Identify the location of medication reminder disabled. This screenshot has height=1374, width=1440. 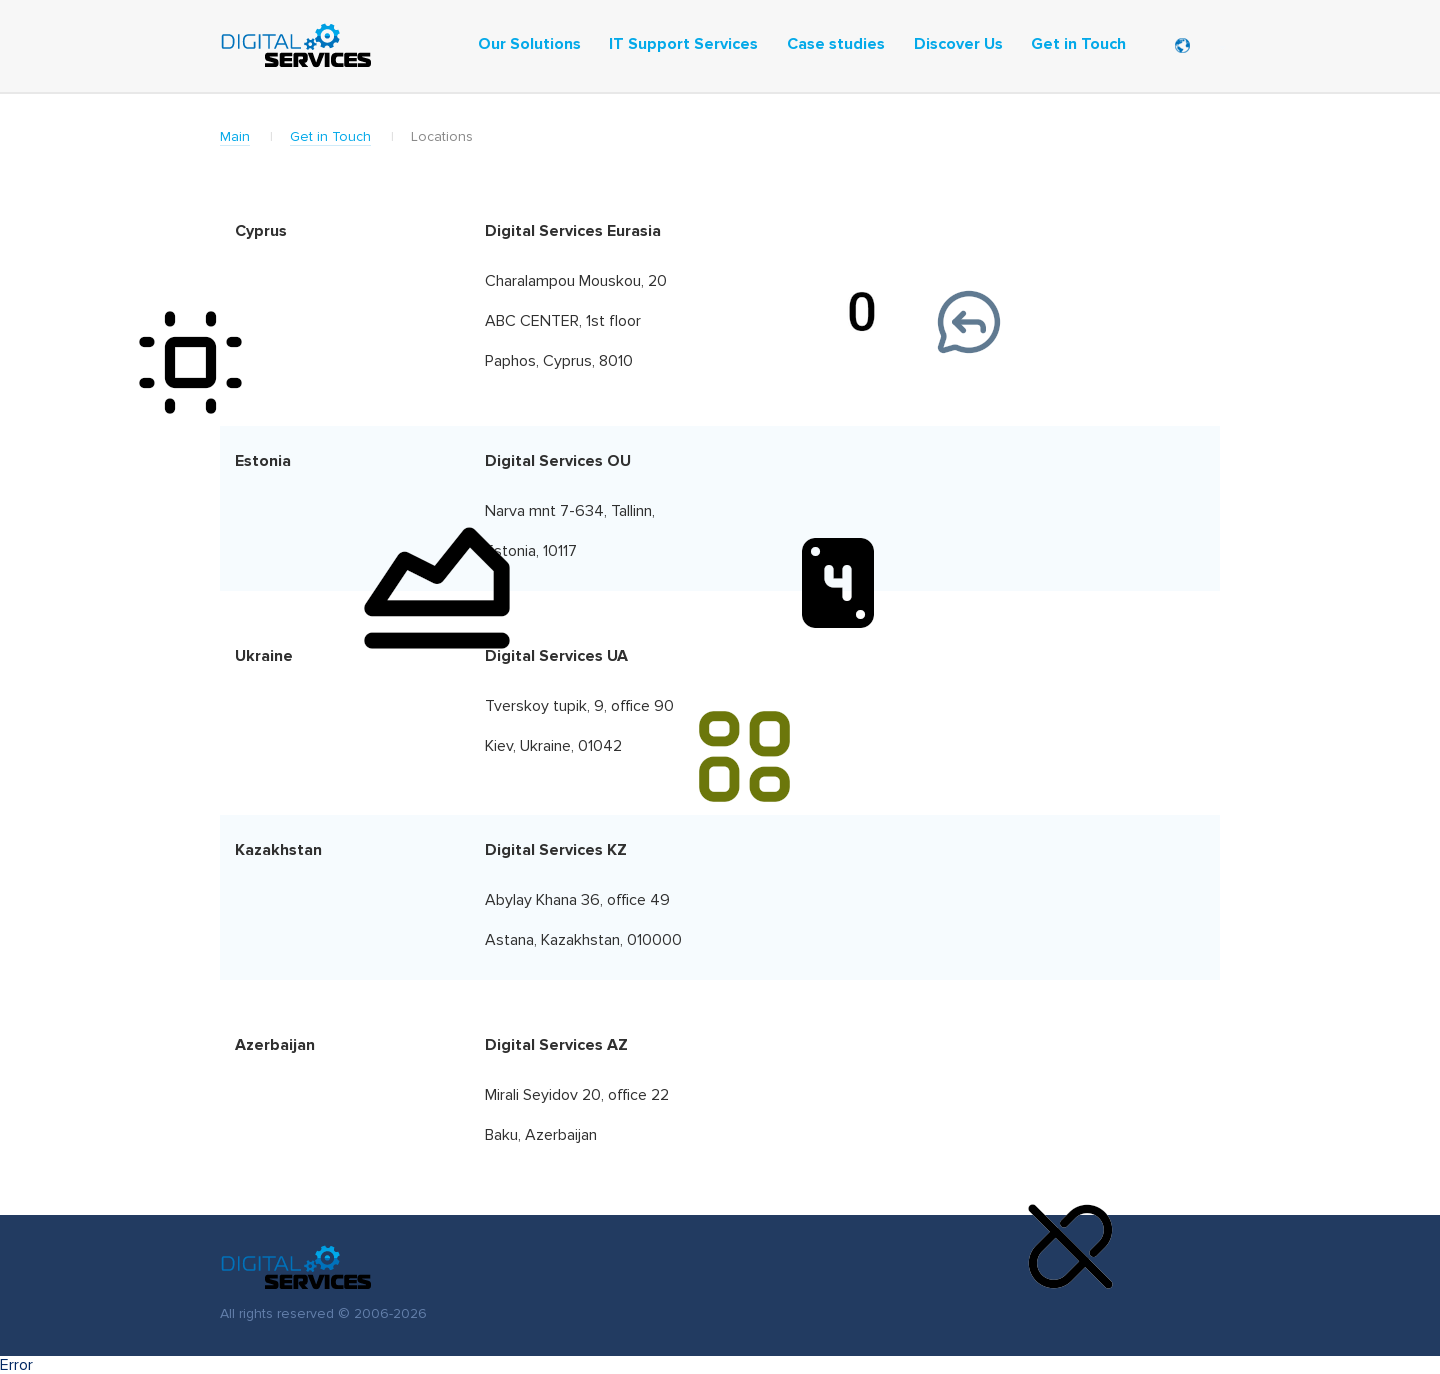
(1070, 1246).